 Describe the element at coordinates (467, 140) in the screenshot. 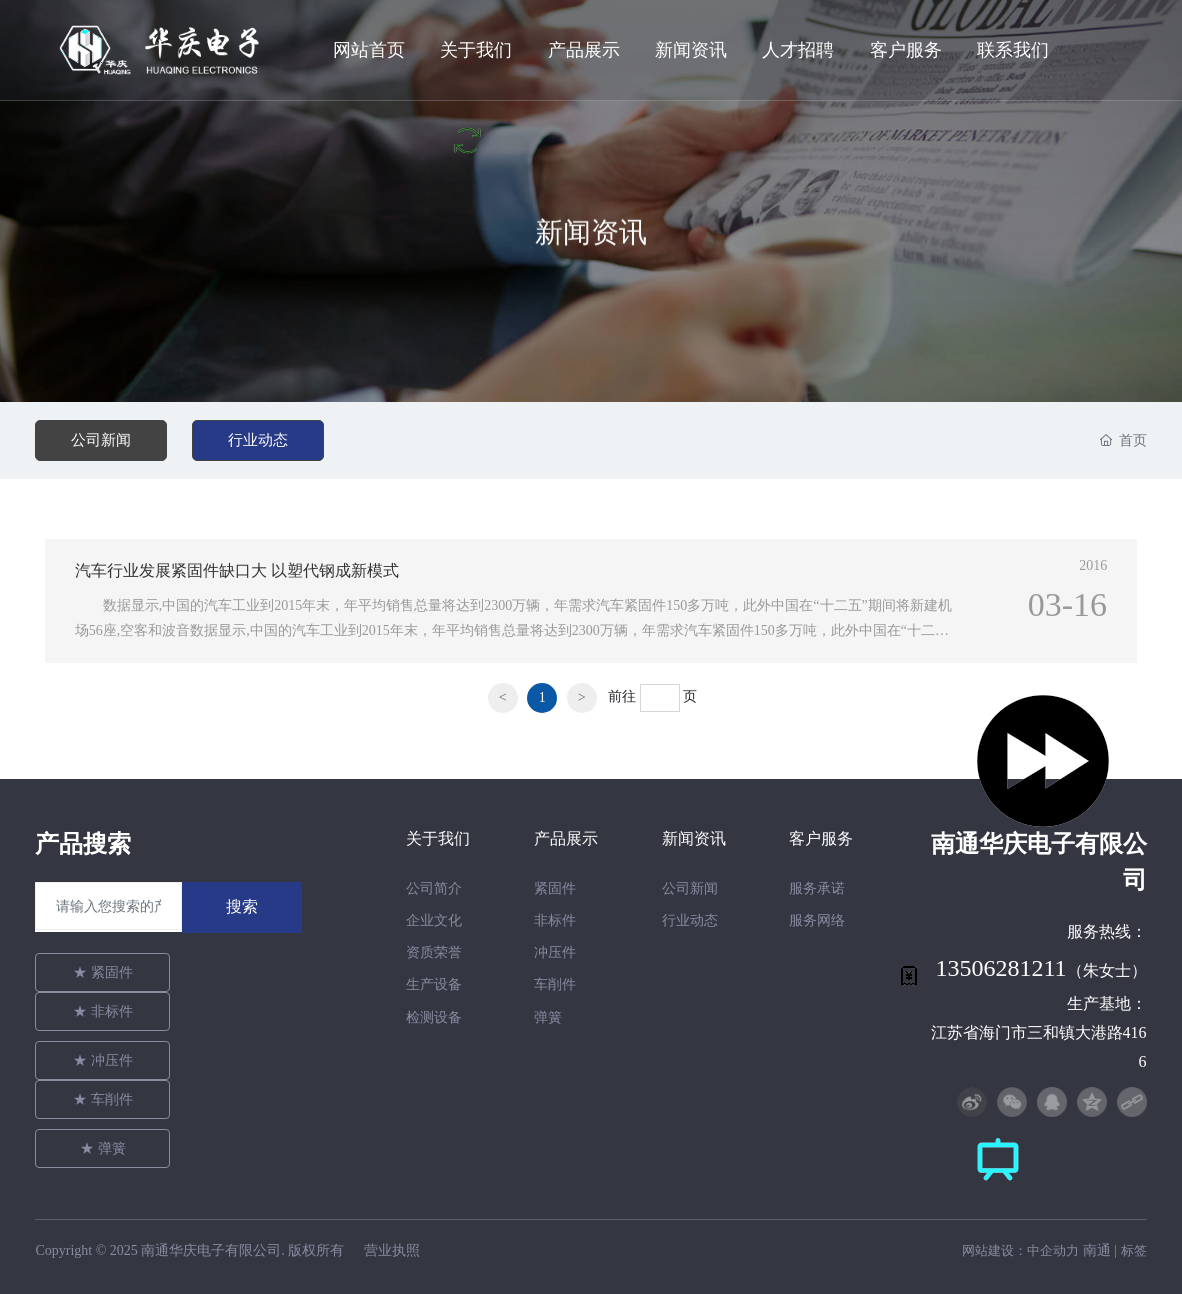

I see `refresh or reload content` at that location.